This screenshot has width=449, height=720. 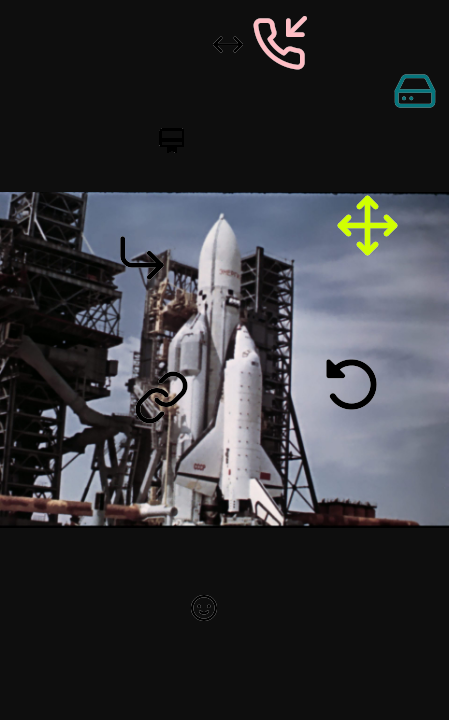 What do you see at coordinates (161, 397) in the screenshot?
I see `copy or share a link` at bounding box center [161, 397].